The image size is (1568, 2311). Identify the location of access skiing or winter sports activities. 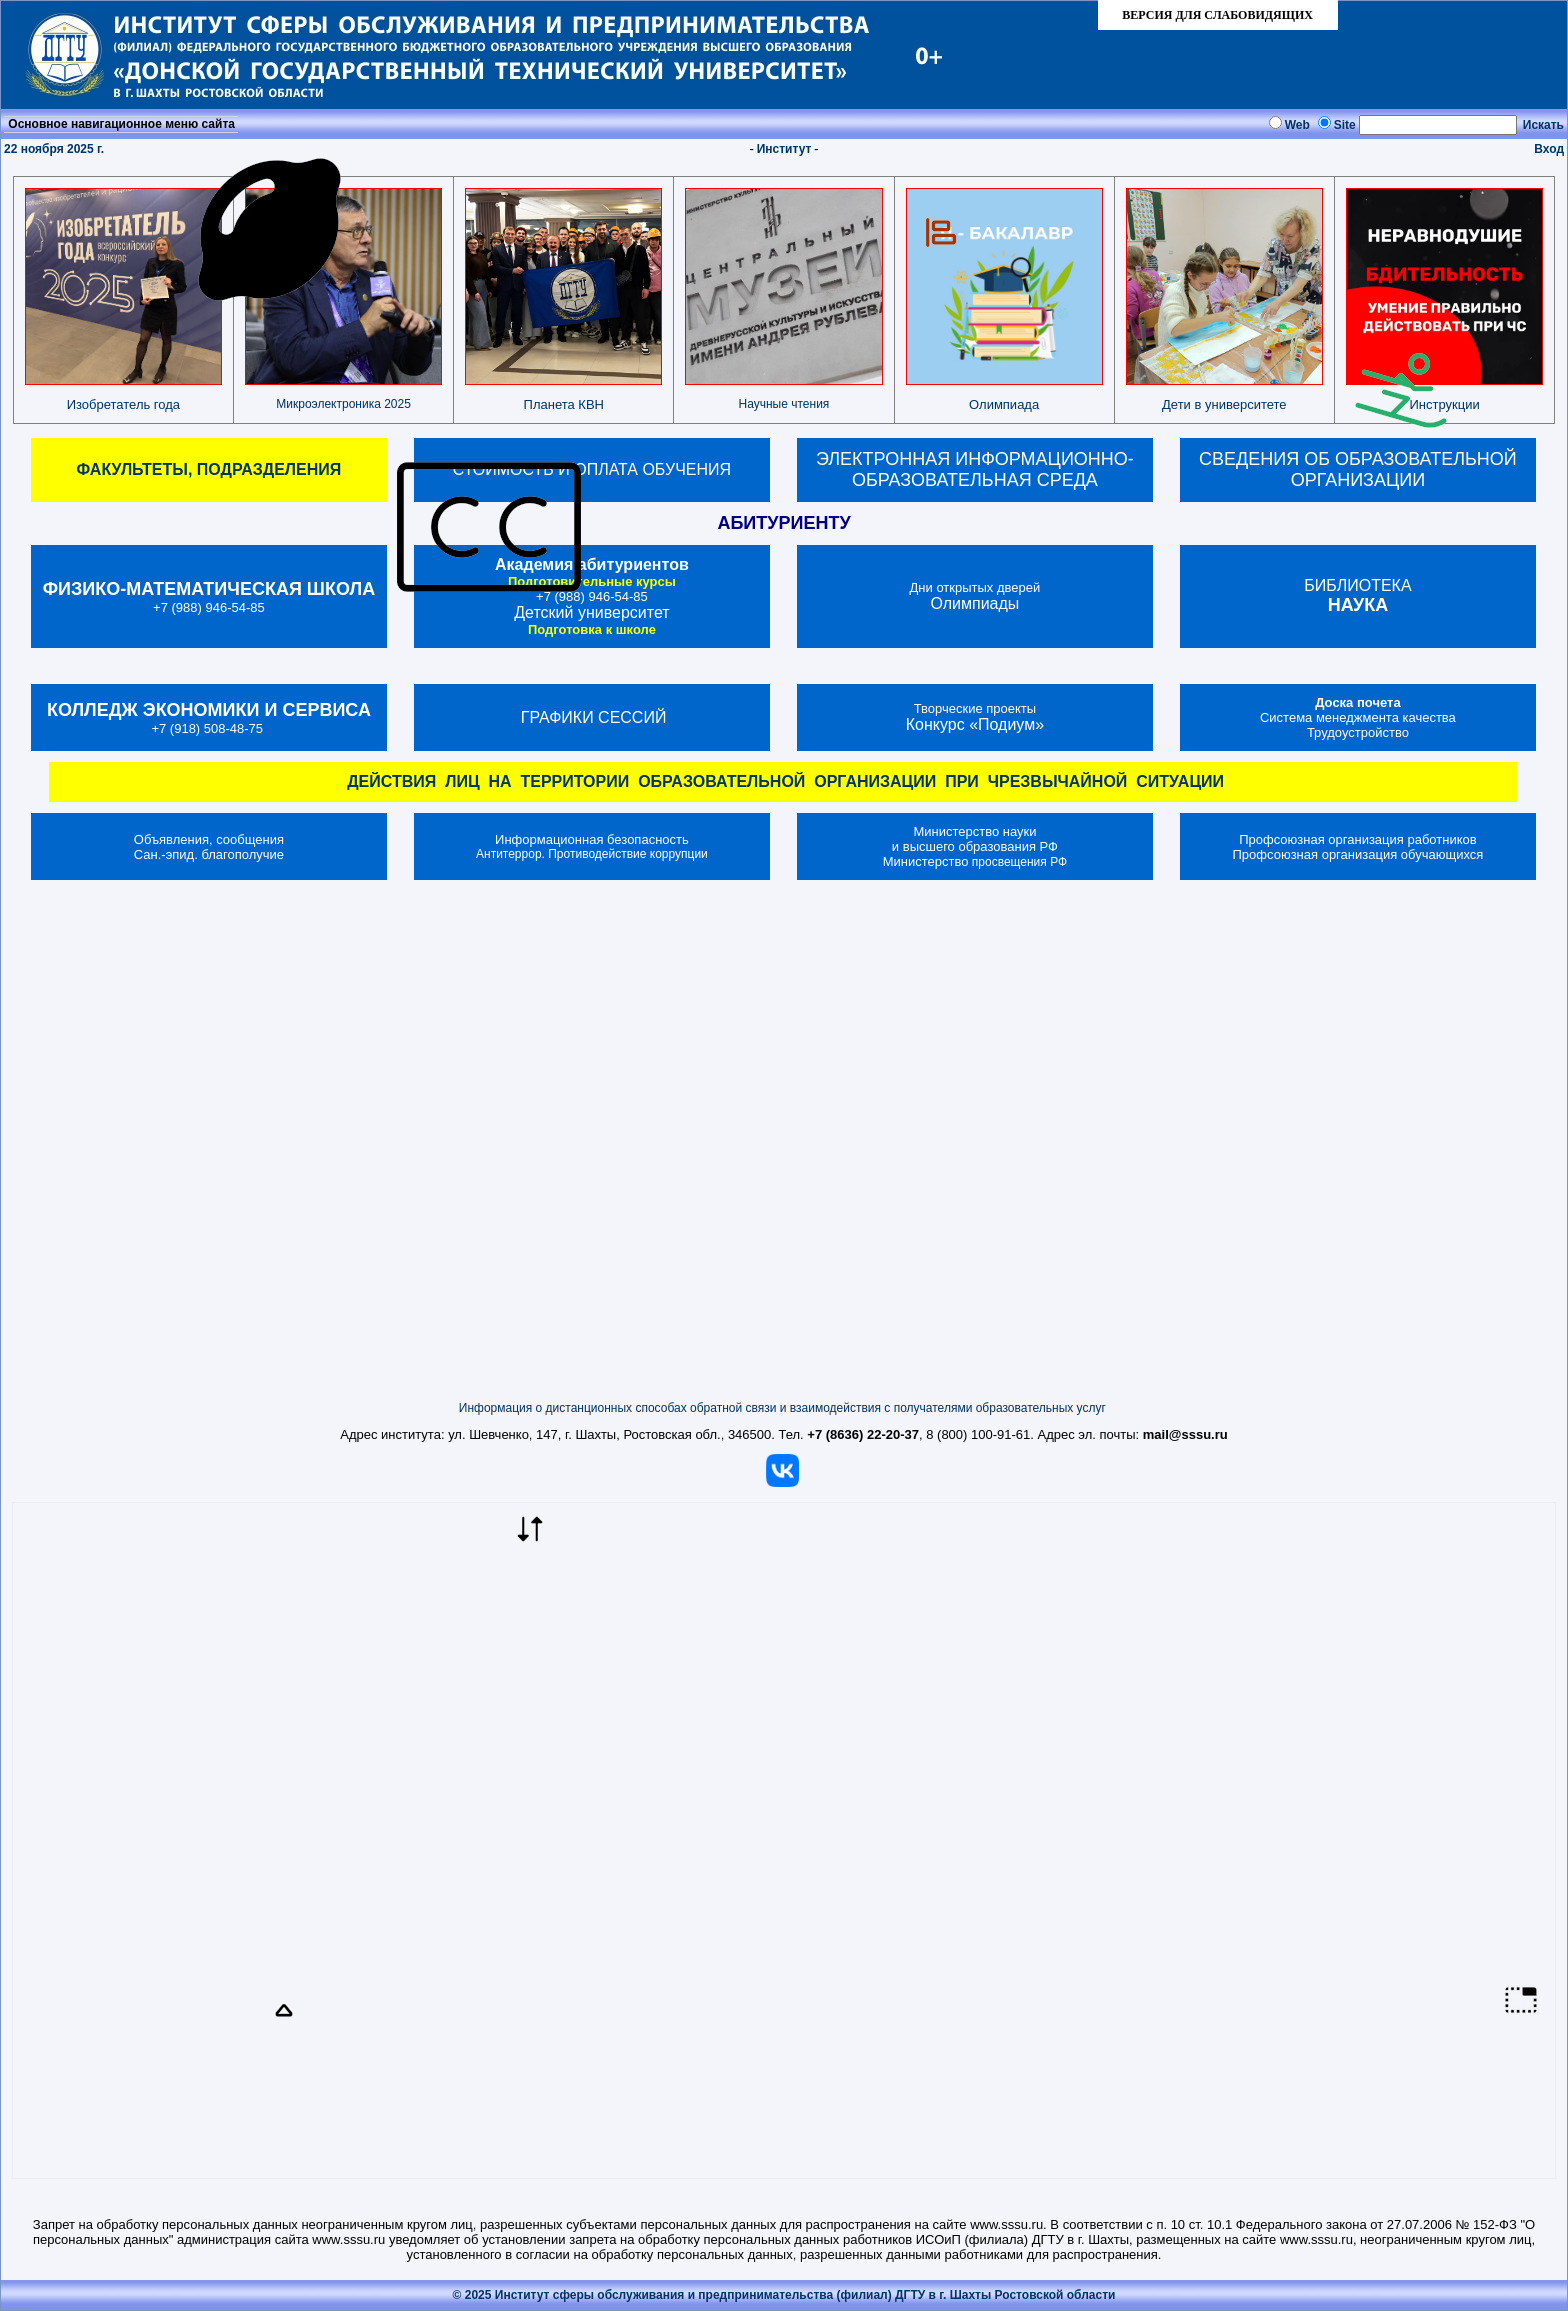
(1401, 392).